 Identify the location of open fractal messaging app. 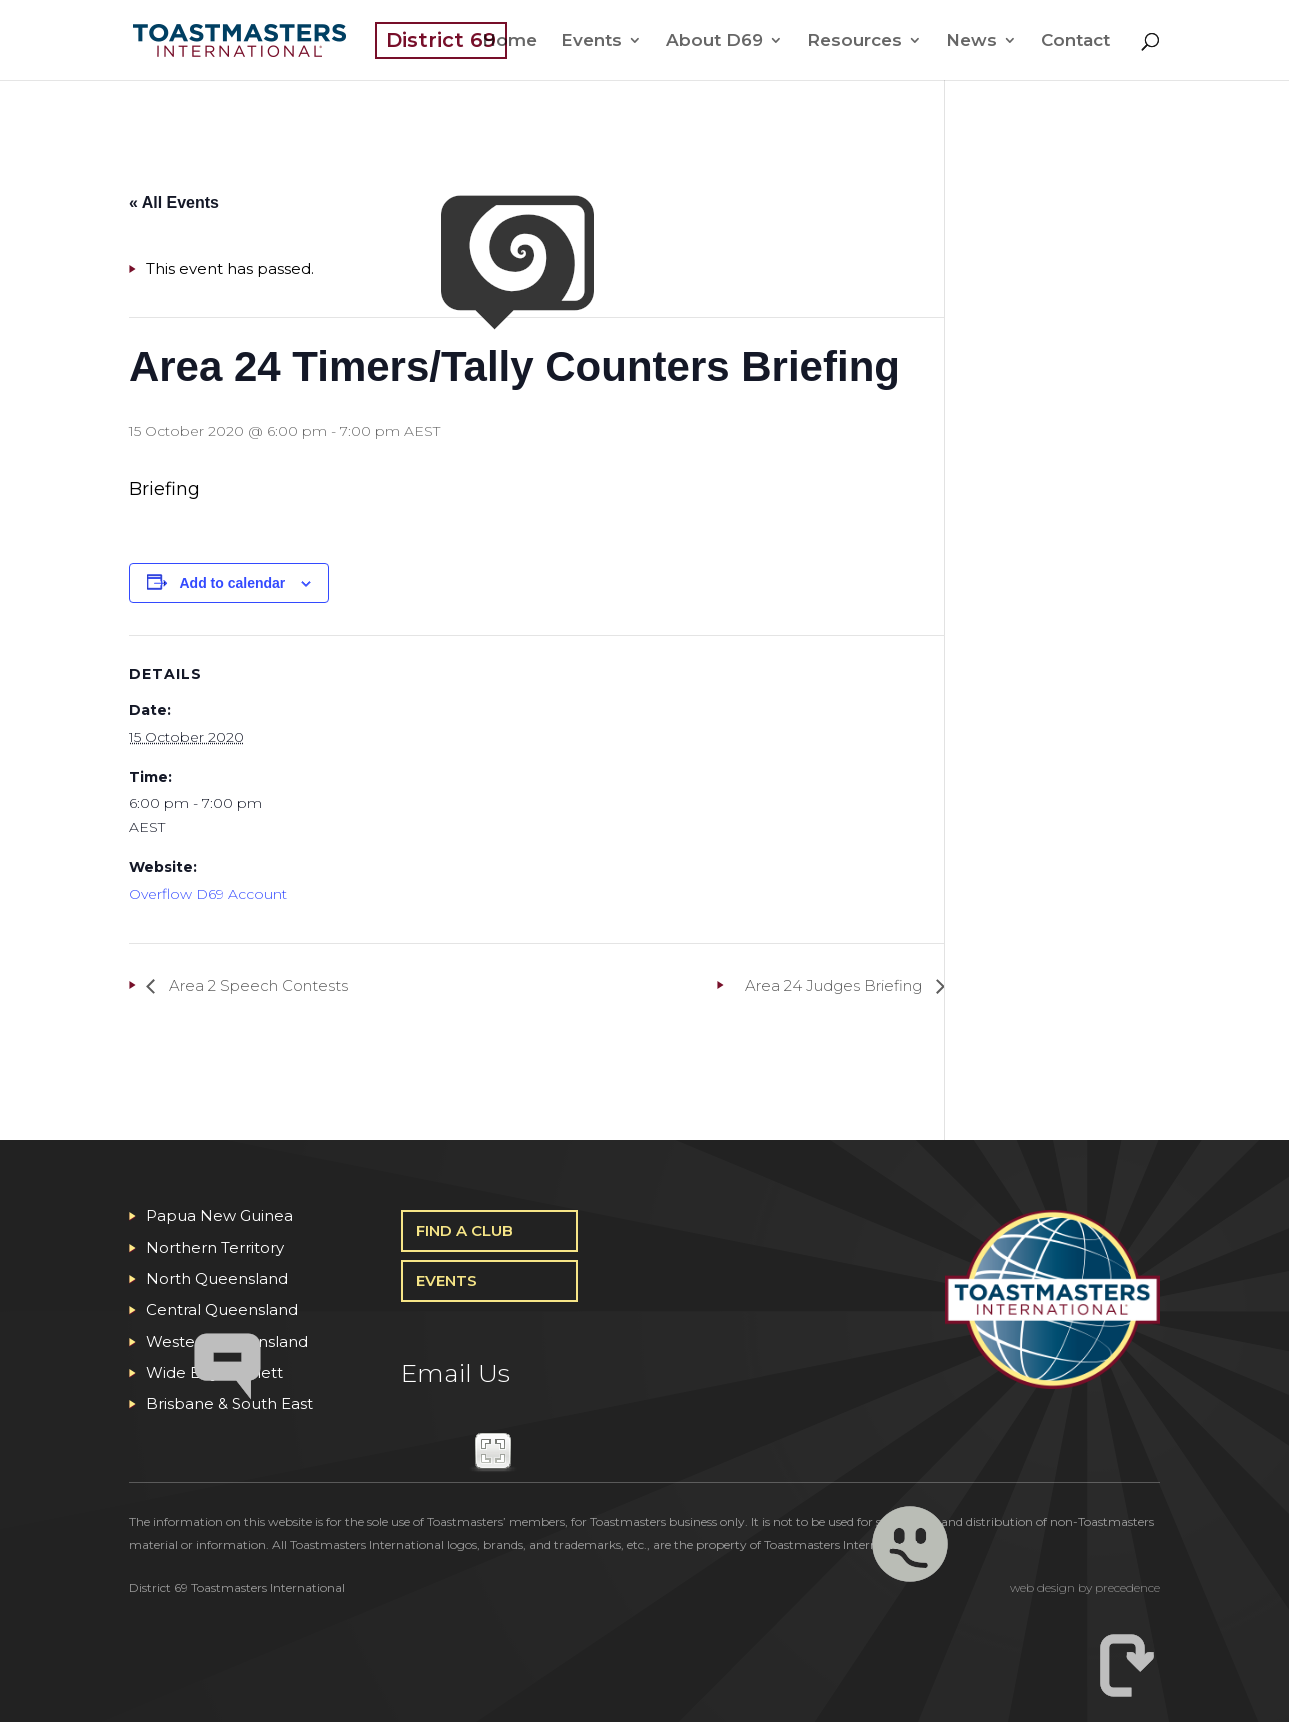
(517, 262).